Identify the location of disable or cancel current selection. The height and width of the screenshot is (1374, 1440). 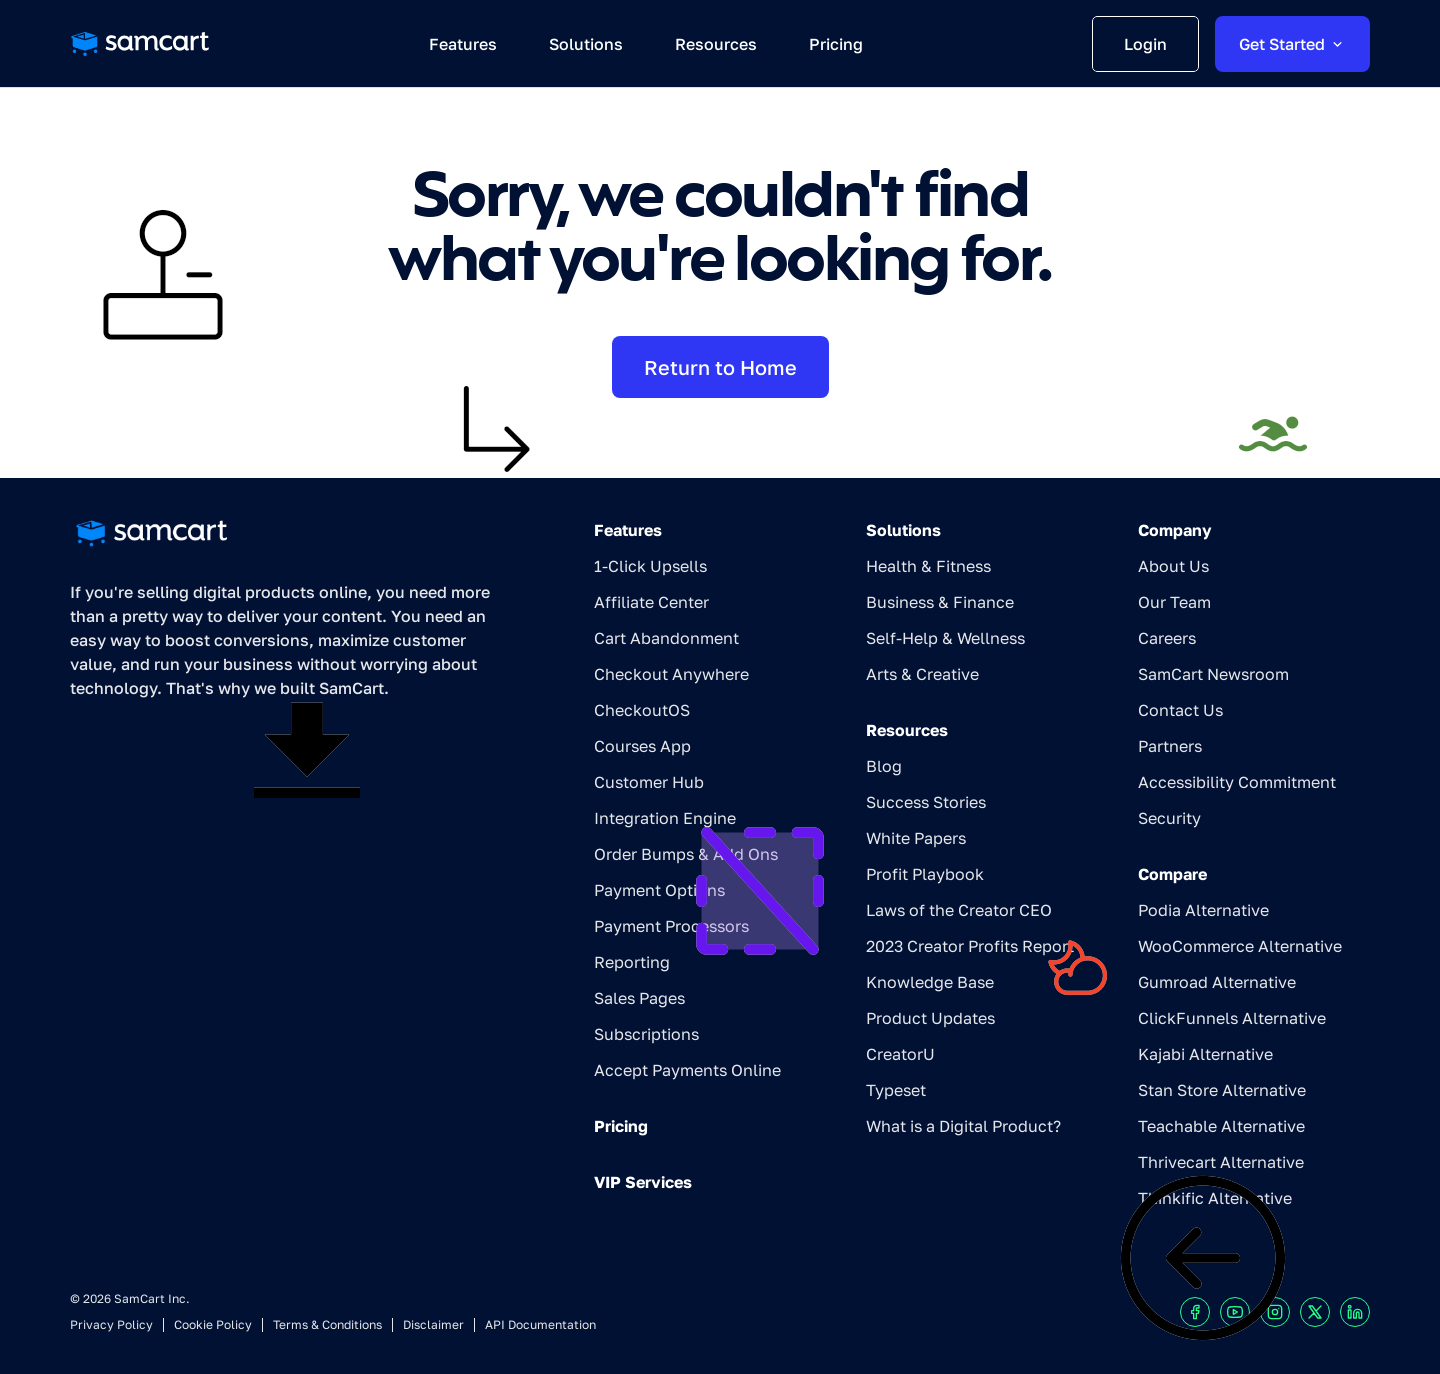
(760, 891).